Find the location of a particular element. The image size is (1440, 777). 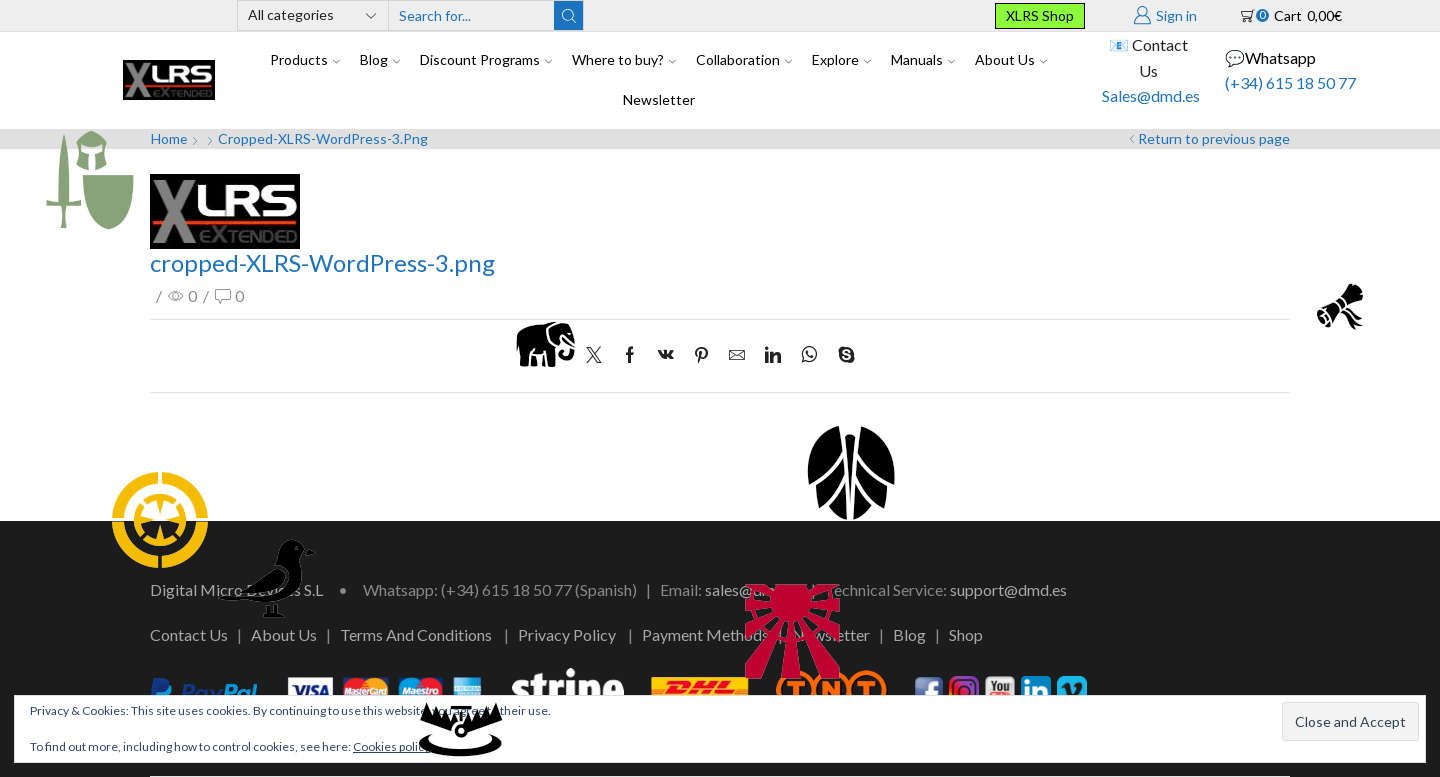

view quest log or mission objectives is located at coordinates (1340, 307).